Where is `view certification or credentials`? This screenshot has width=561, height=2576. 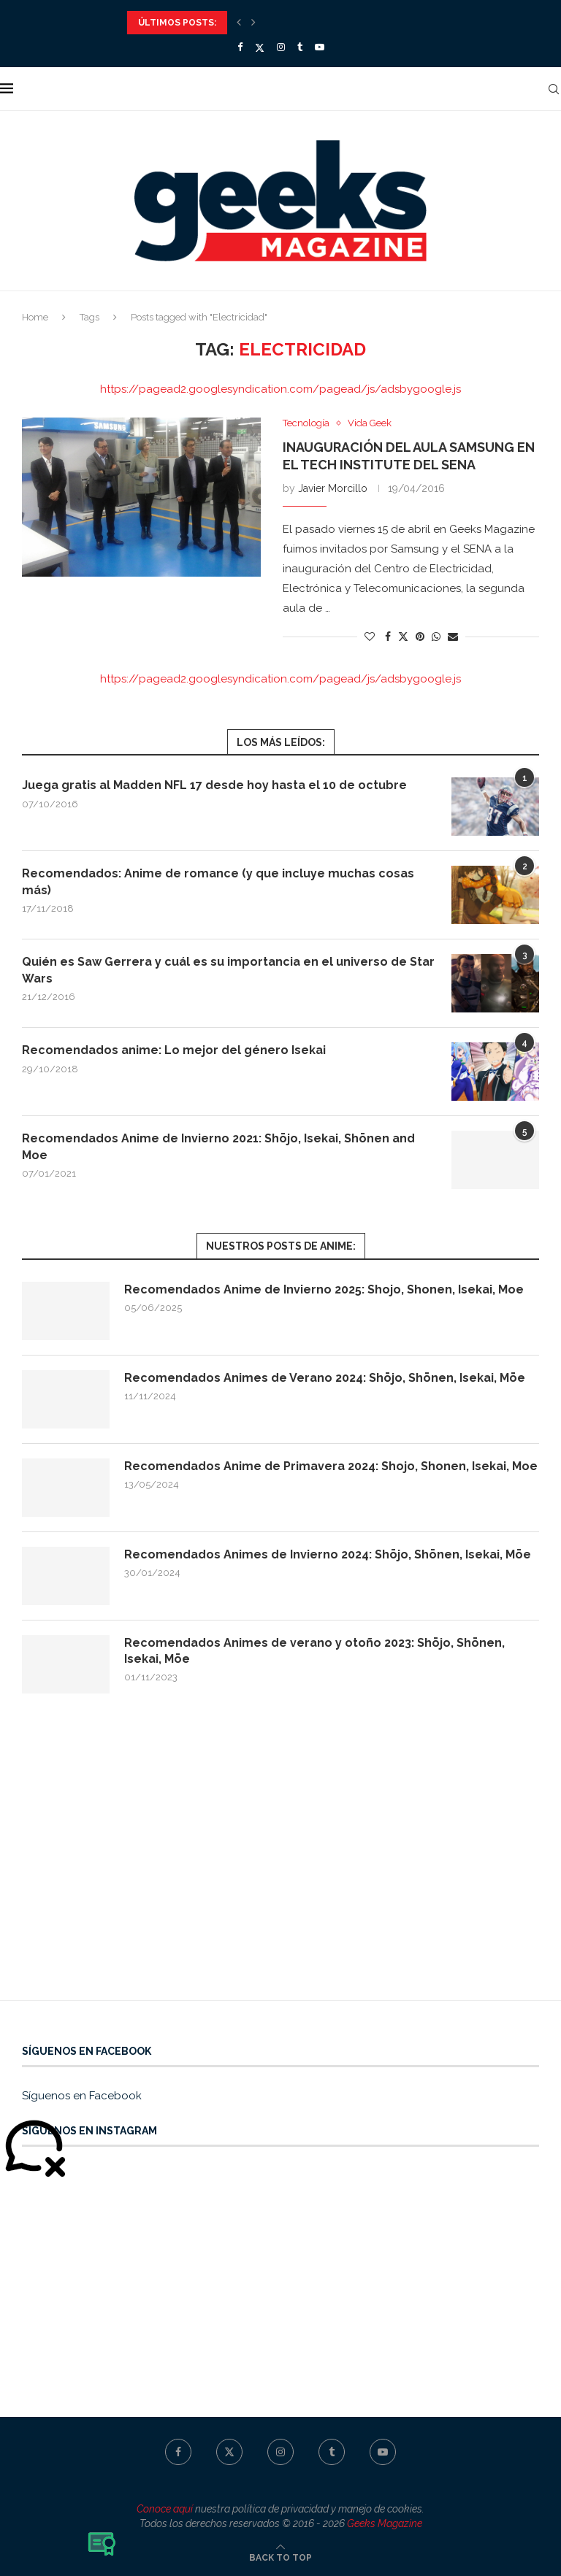 view certification or credentials is located at coordinates (101, 2543).